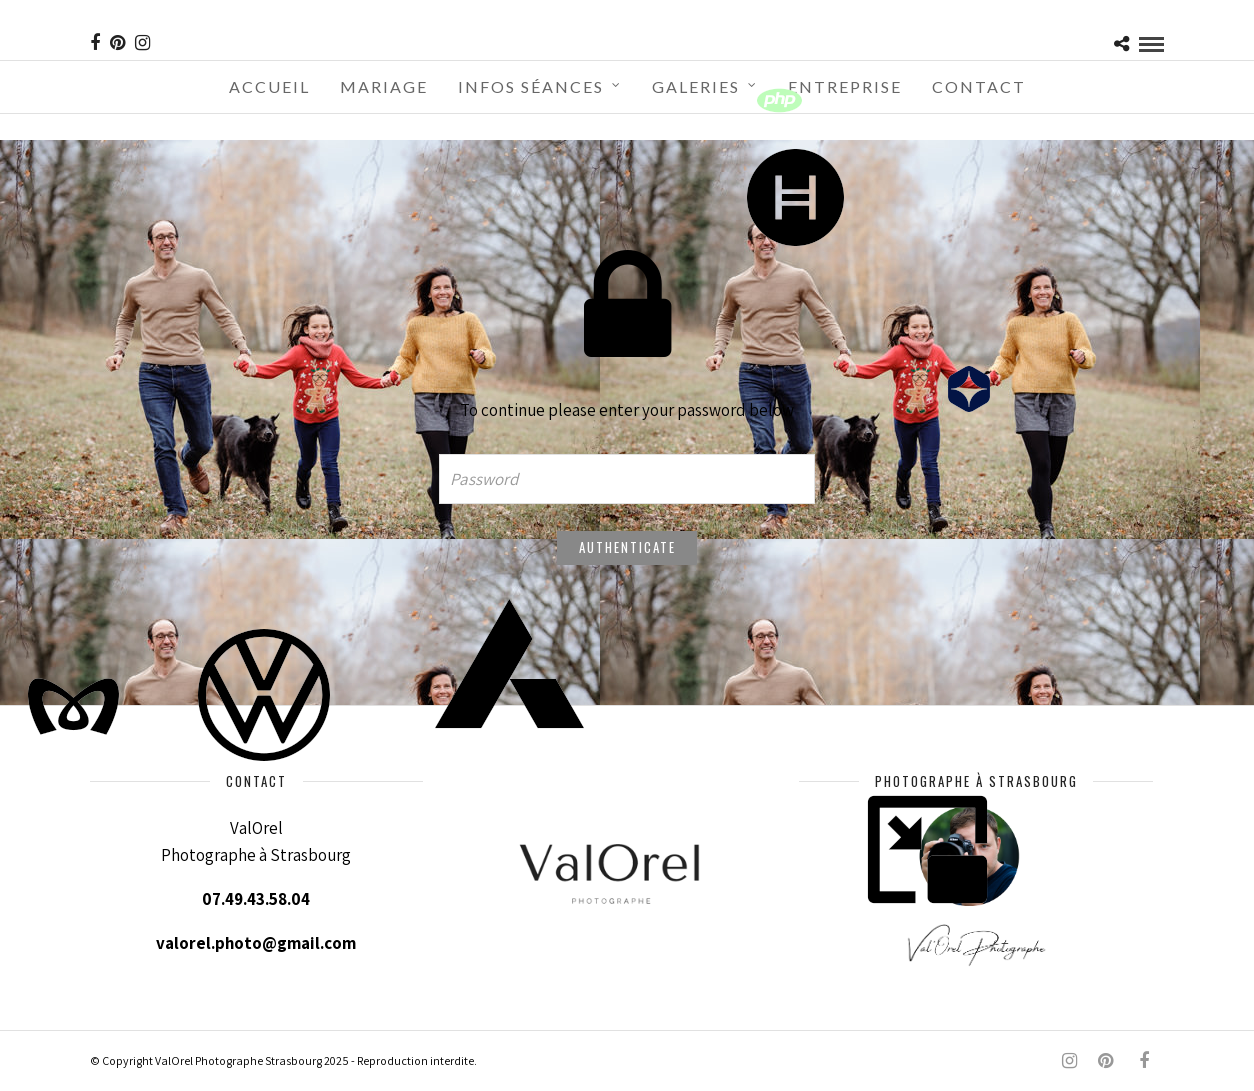 Image resolution: width=1254 pixels, height=1091 pixels. What do you see at coordinates (779, 100) in the screenshot?
I see `php programming language logo` at bounding box center [779, 100].